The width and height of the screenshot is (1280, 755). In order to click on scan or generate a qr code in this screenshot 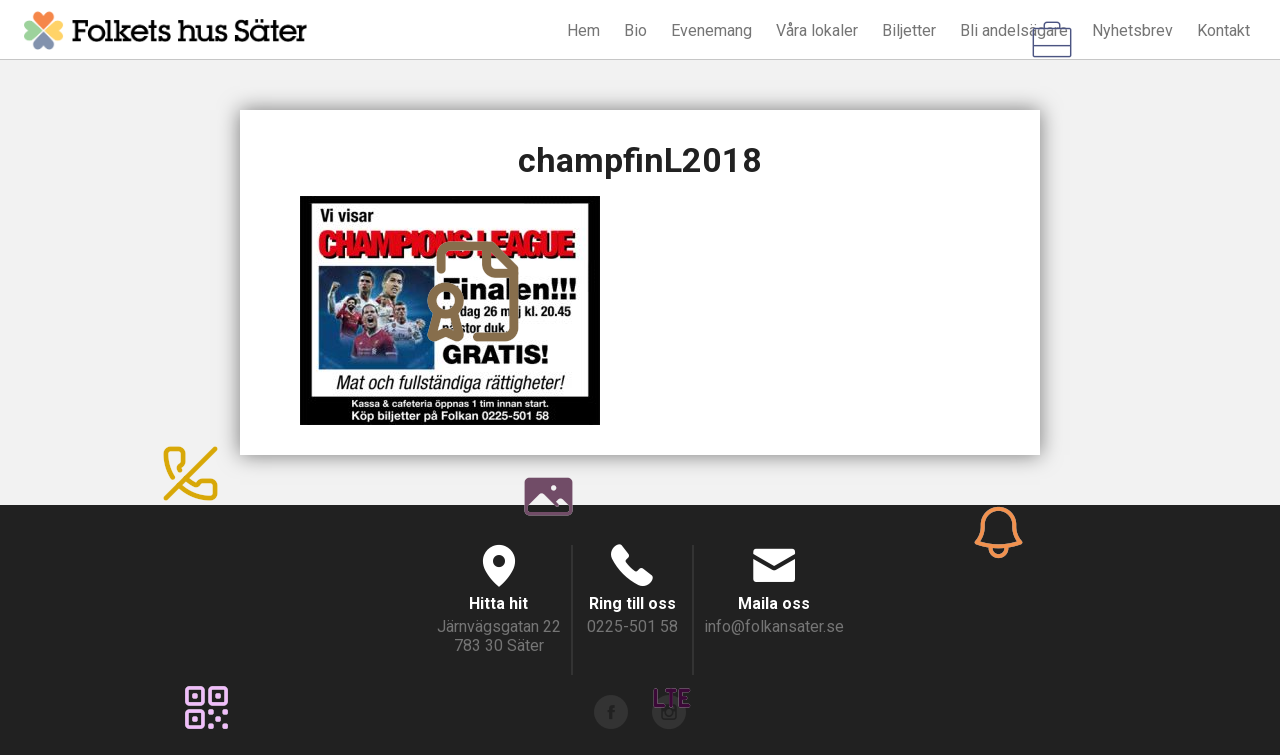, I will do `click(206, 707)`.